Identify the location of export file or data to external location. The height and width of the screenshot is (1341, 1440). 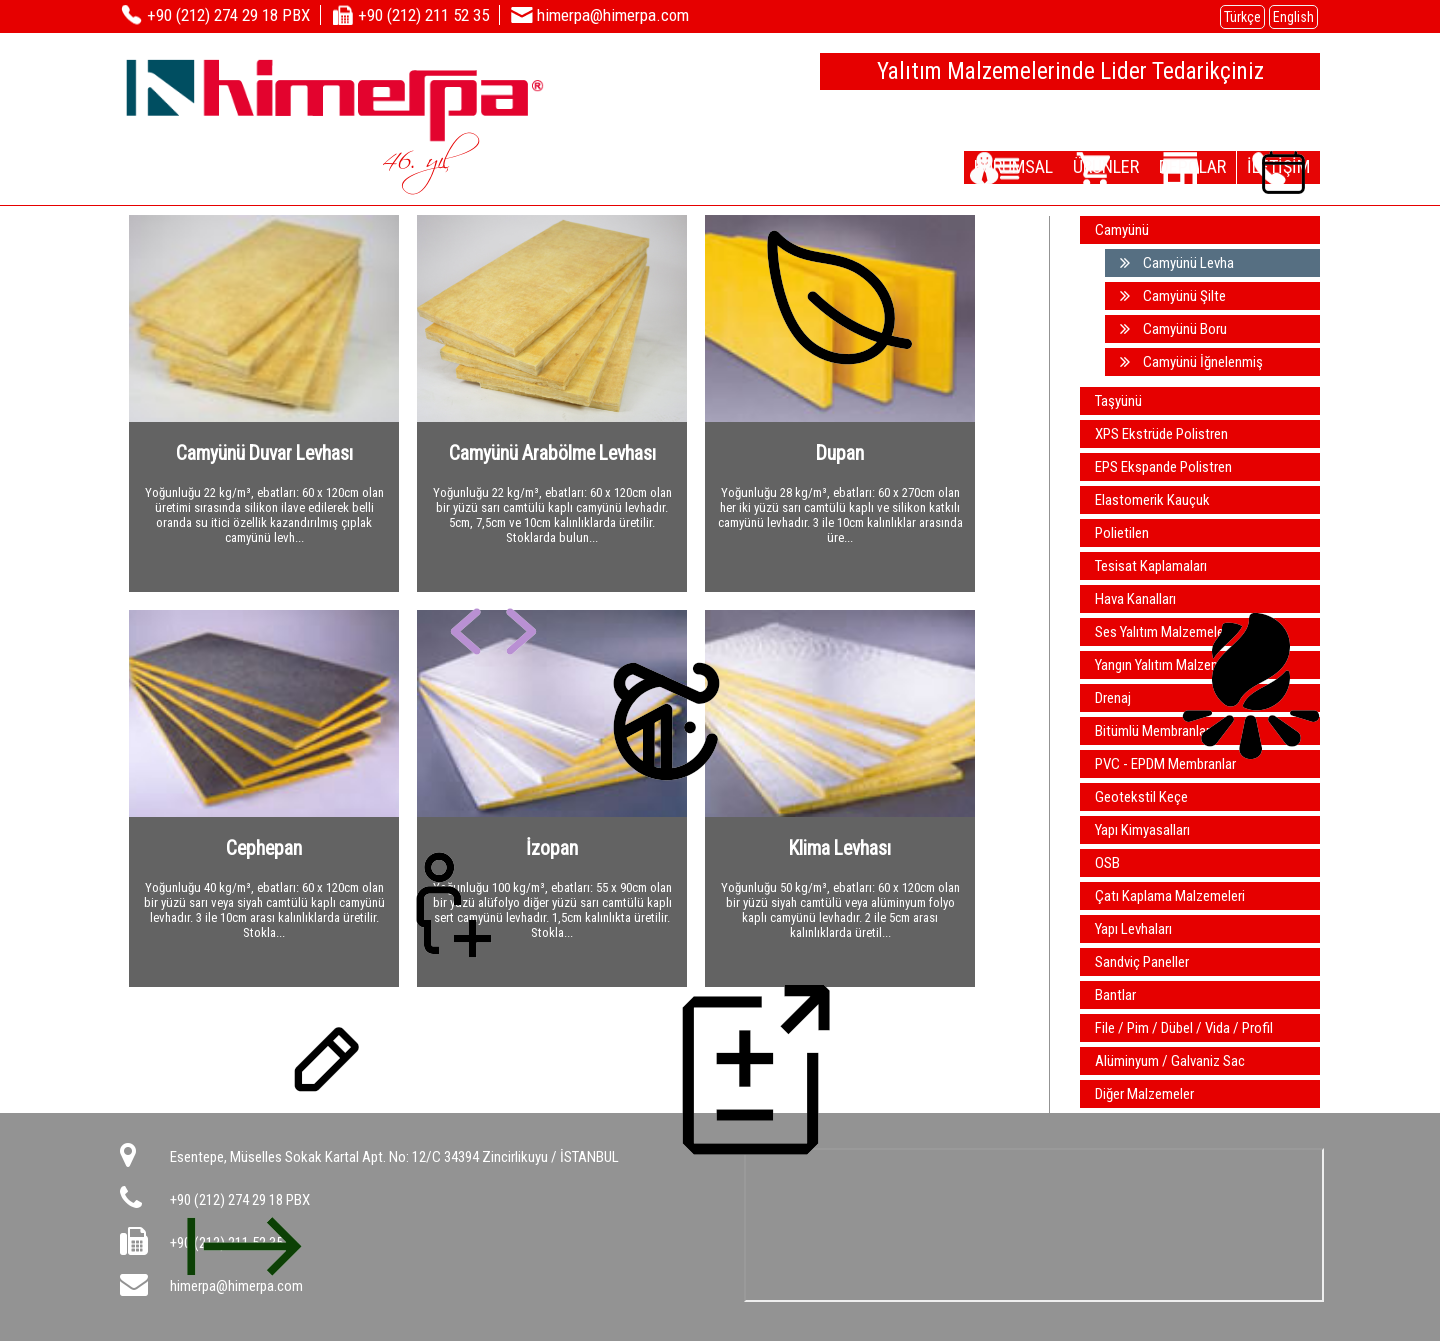
(244, 1250).